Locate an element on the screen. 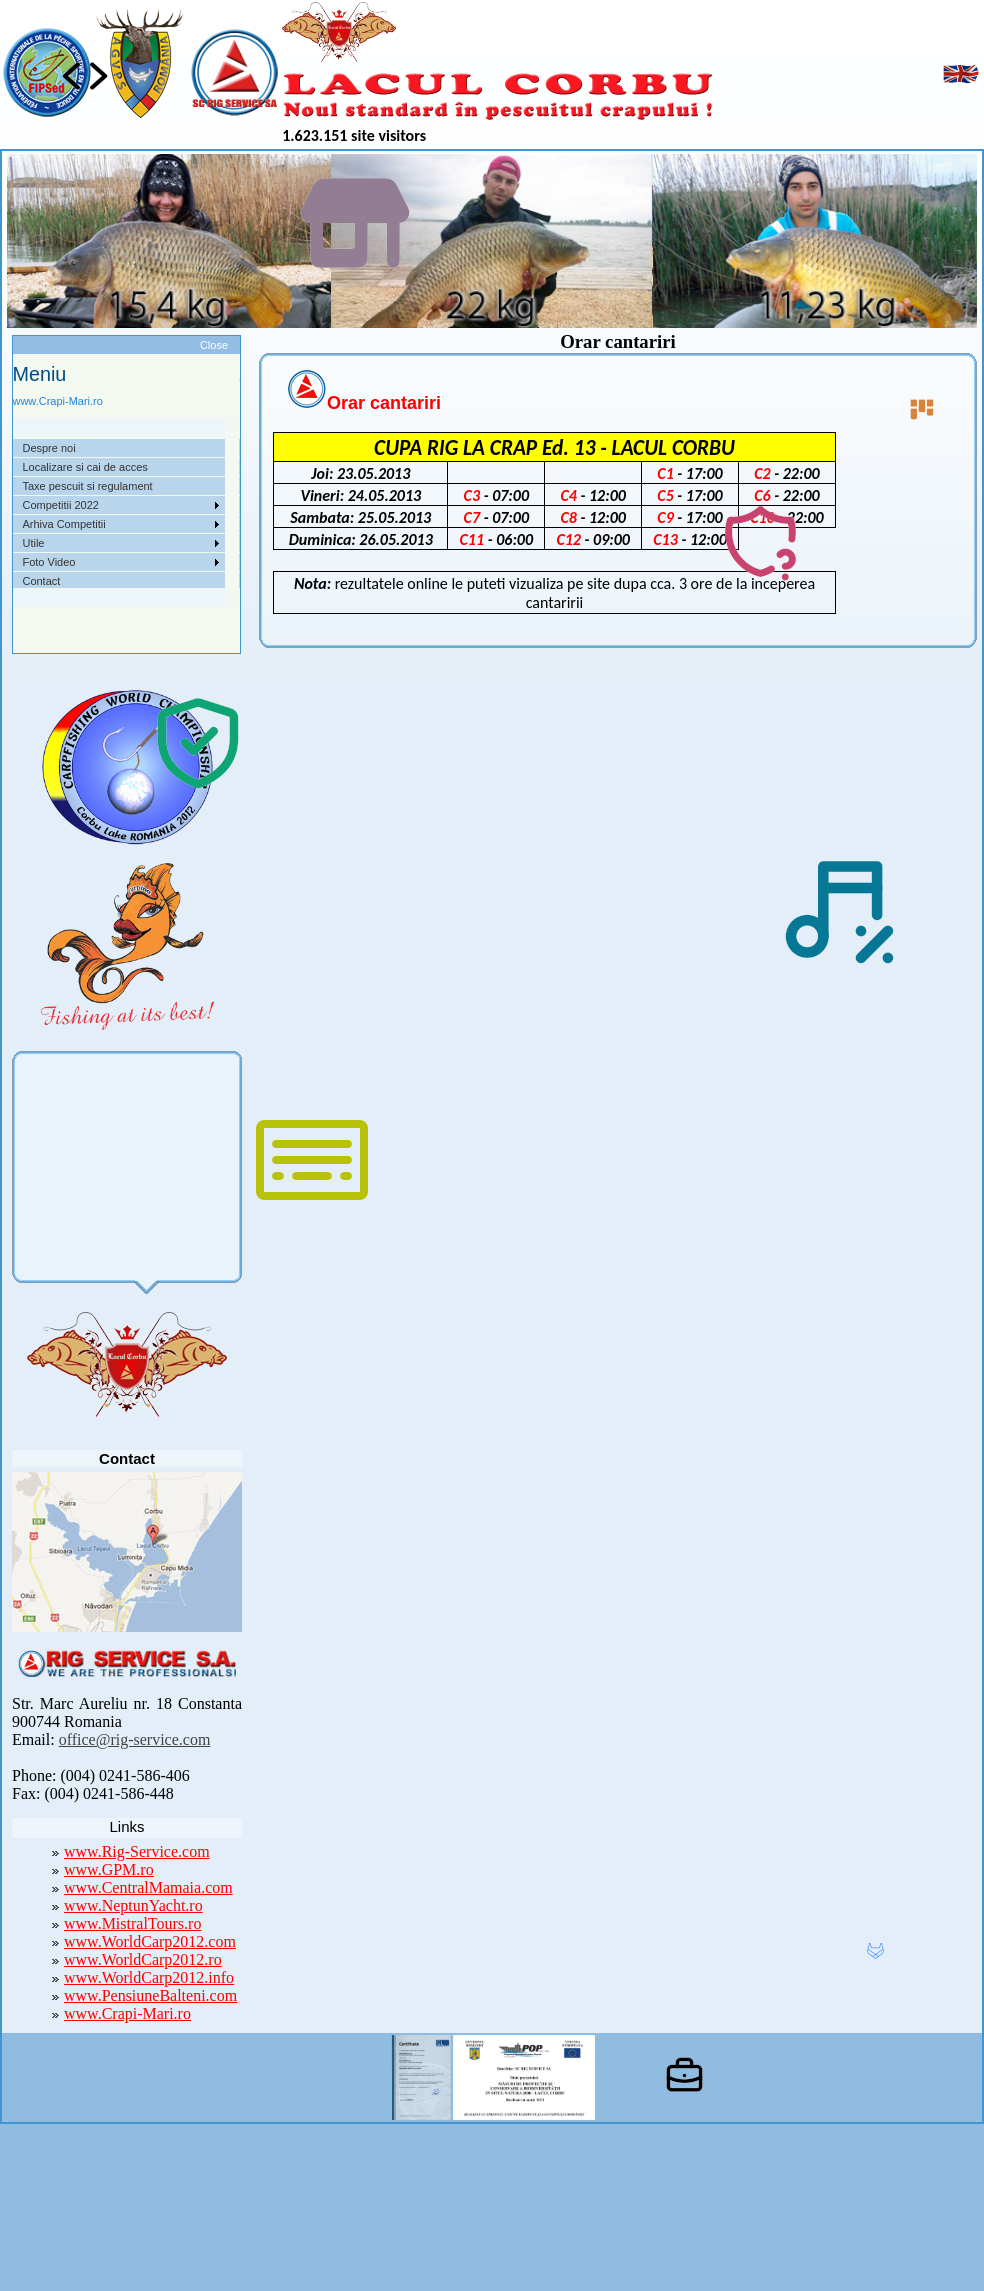 This screenshot has height=2291, width=984. open on-screen keyboard is located at coordinates (312, 1160).